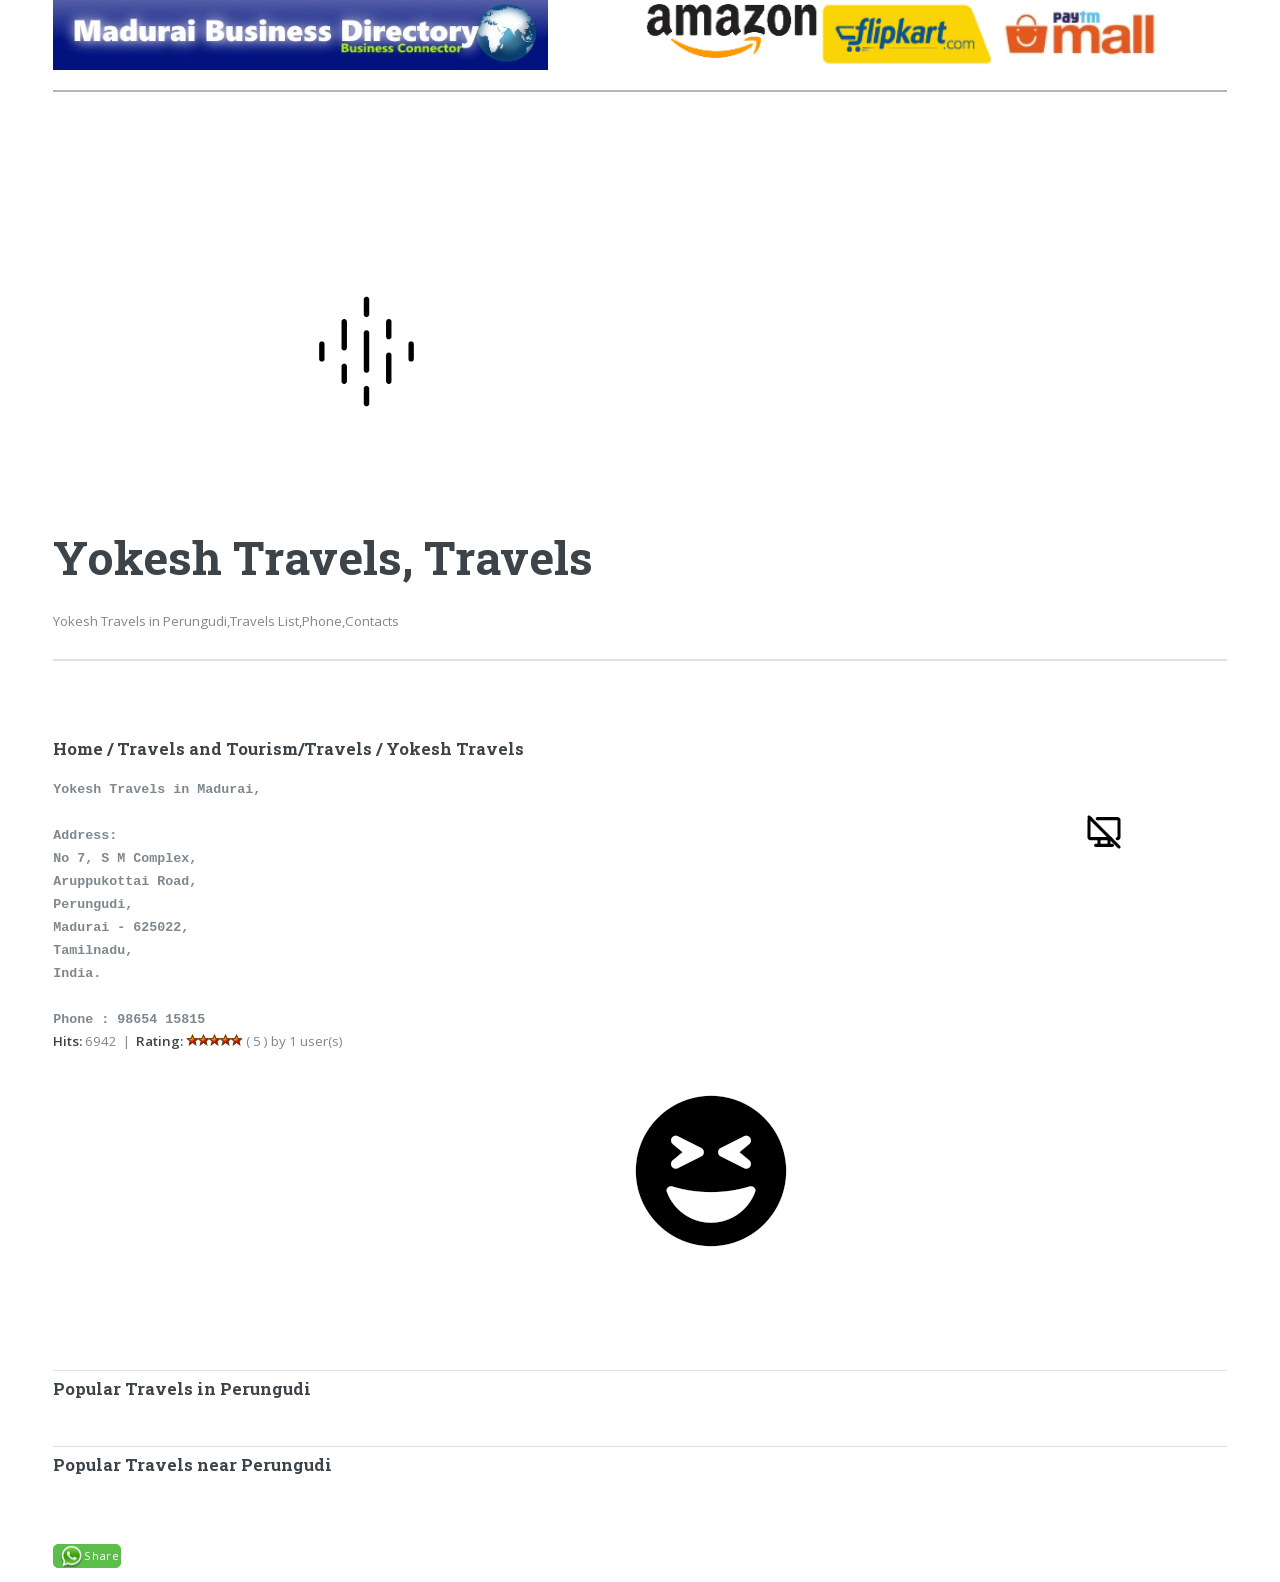 Image resolution: width=1280 pixels, height=1582 pixels. Describe the element at coordinates (1104, 832) in the screenshot. I see `desktop display is unavailable or disconnected` at that location.